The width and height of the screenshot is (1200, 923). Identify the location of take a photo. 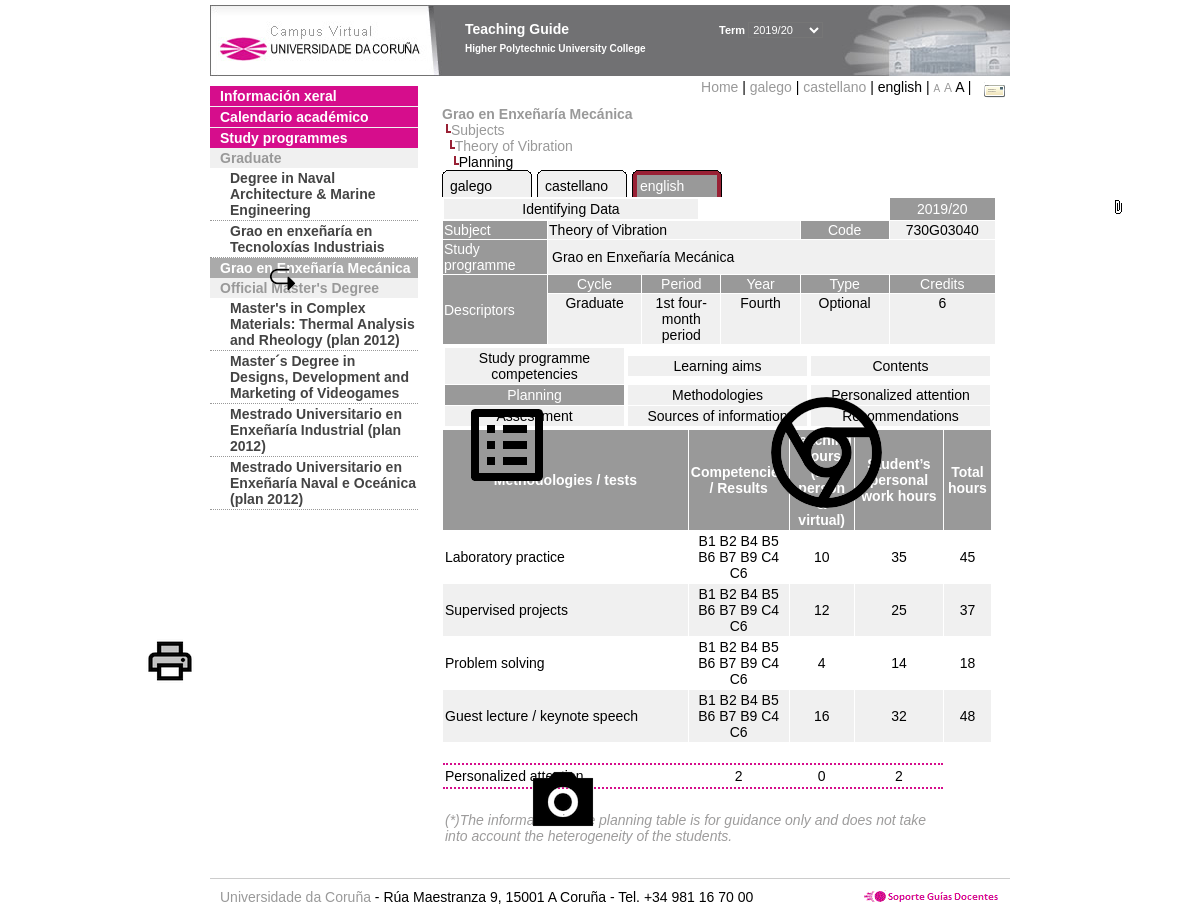
(563, 802).